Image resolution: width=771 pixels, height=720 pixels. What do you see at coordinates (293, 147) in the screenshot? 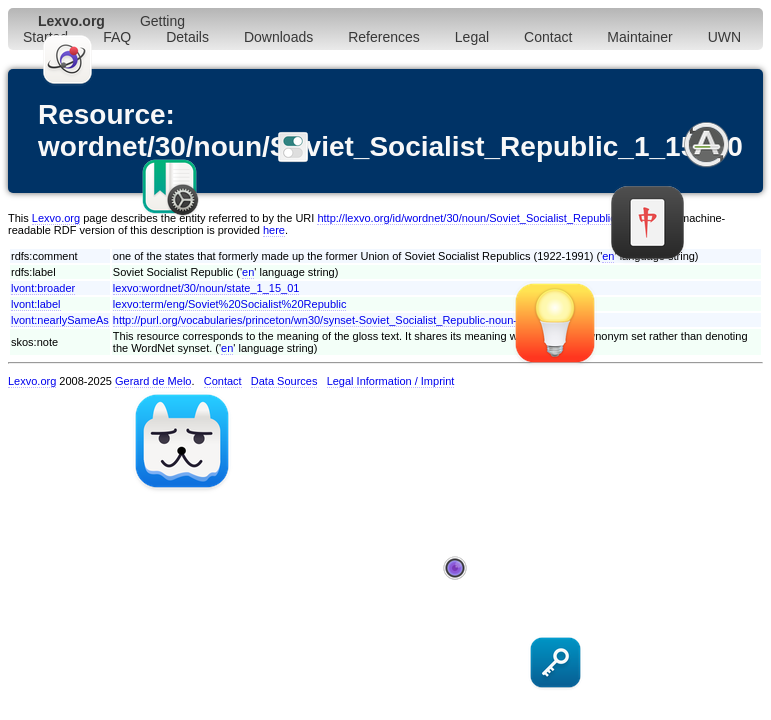
I see `open desktop preferences or system settings` at bounding box center [293, 147].